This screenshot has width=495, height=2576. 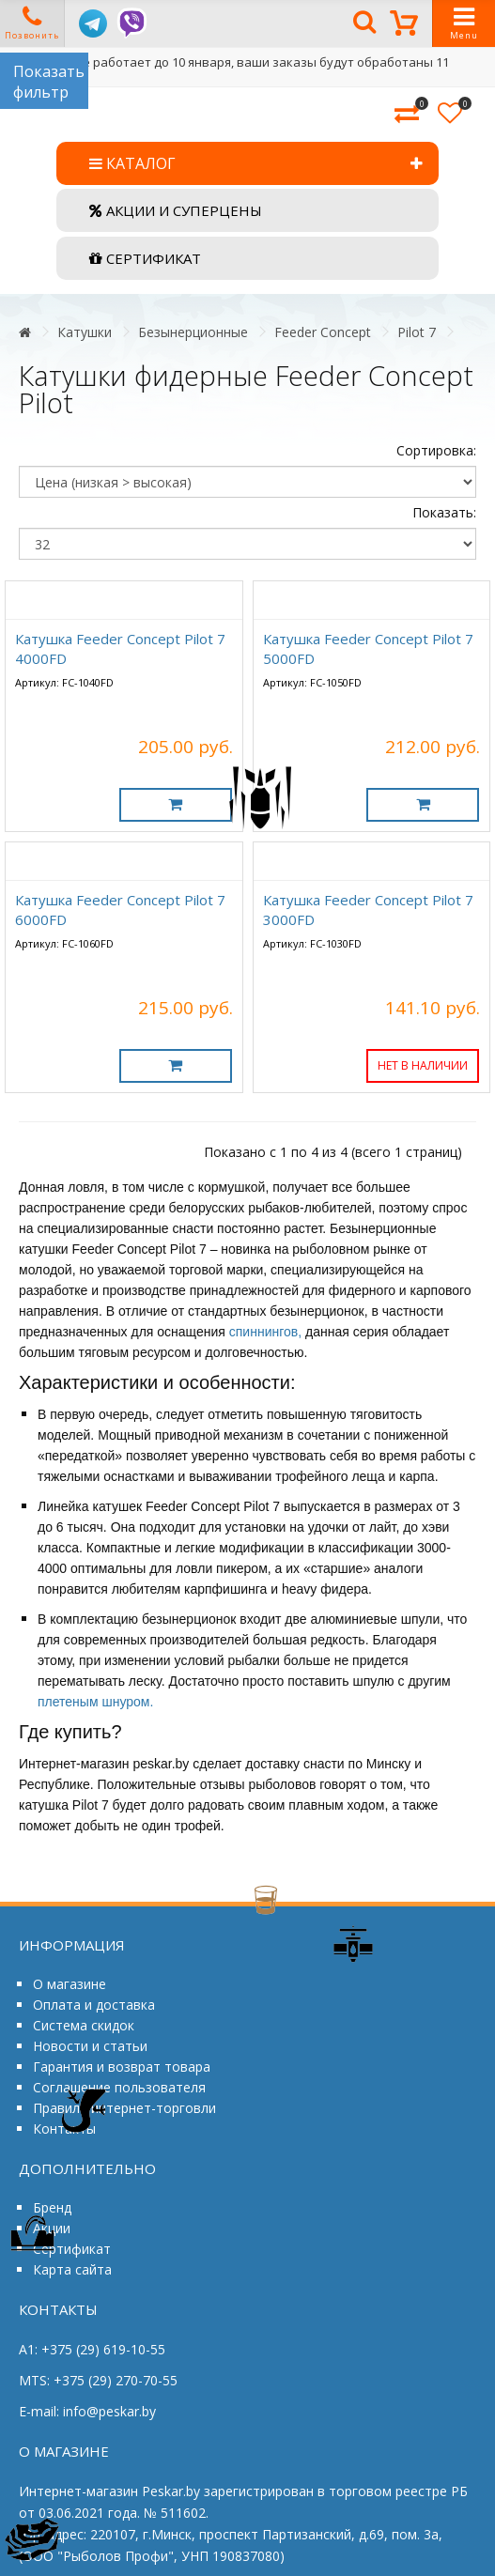 I want to click on indicates a shot glass or alcoholic beverage item, so click(x=266, y=1900).